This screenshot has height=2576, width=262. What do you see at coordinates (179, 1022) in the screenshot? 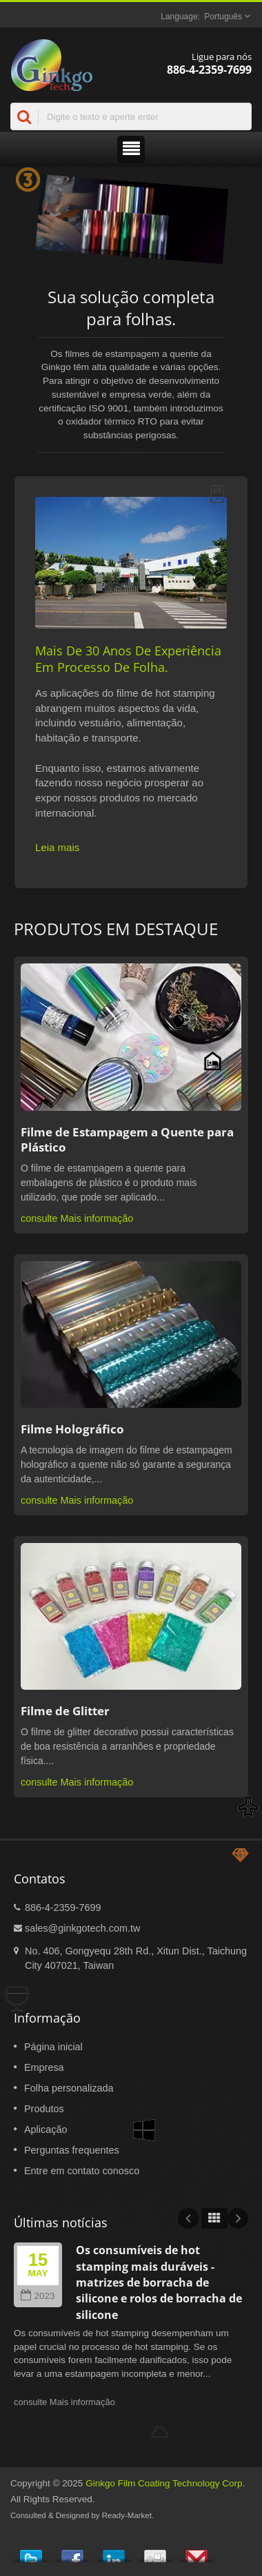
I see `view tips or helpful suggestions` at bounding box center [179, 1022].